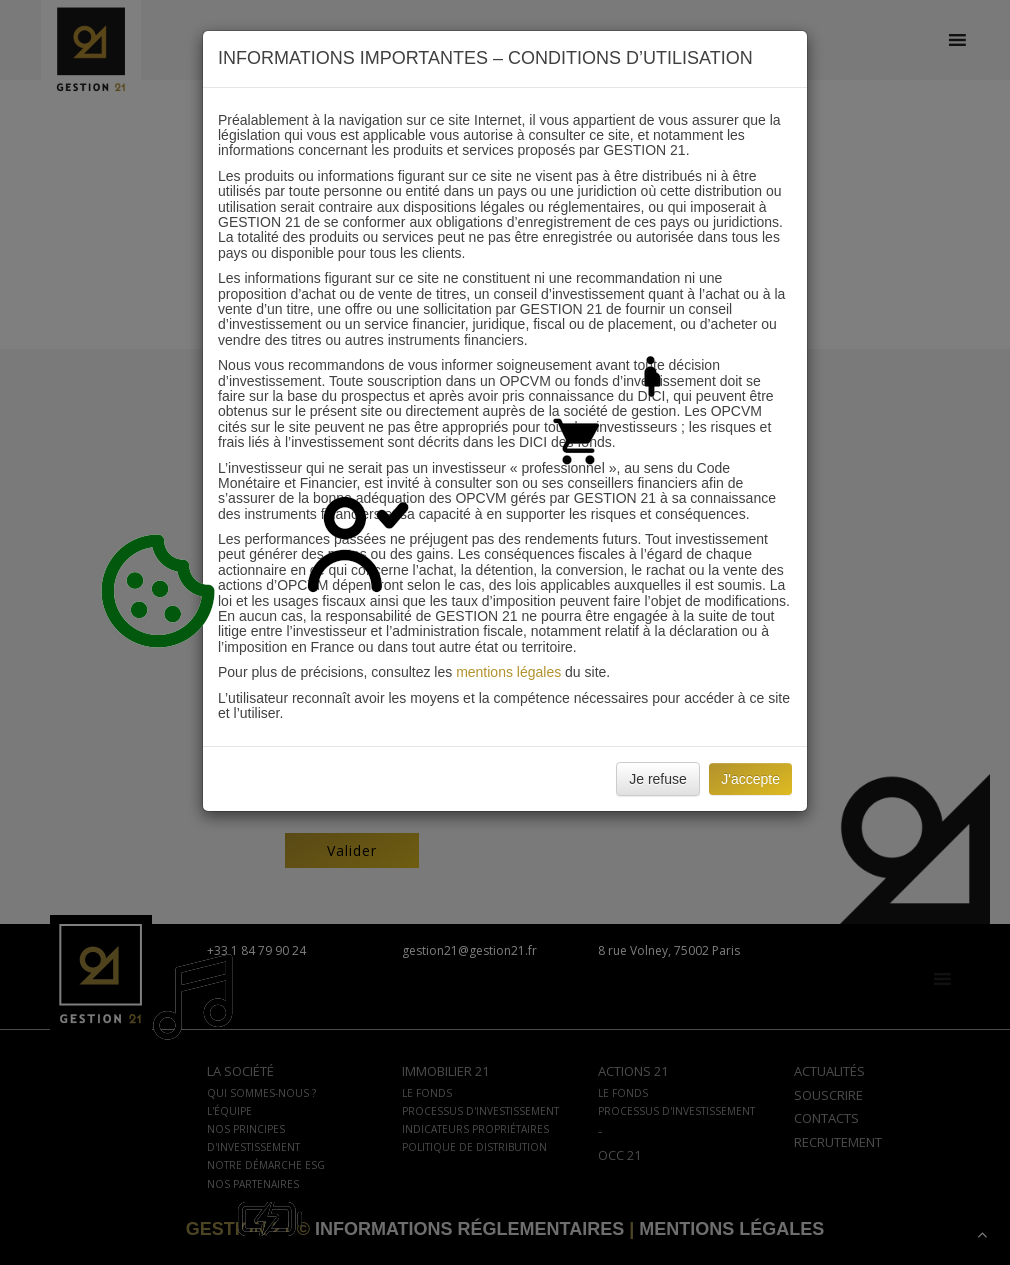 Image resolution: width=1010 pixels, height=1265 pixels. I want to click on indicates pregnancy-related content or features, so click(652, 376).